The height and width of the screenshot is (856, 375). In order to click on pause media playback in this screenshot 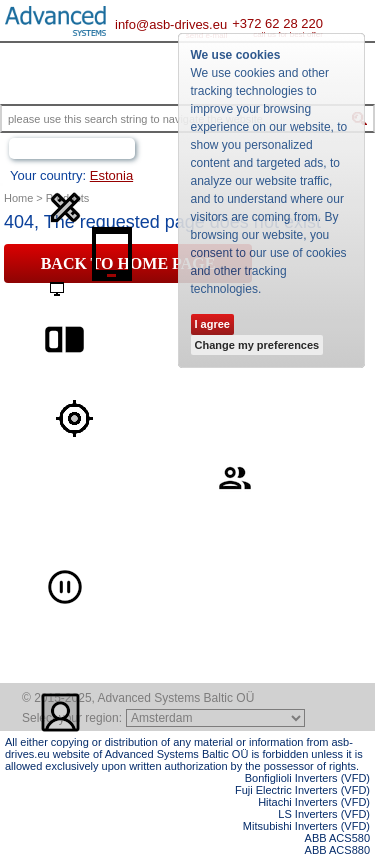, I will do `click(65, 587)`.